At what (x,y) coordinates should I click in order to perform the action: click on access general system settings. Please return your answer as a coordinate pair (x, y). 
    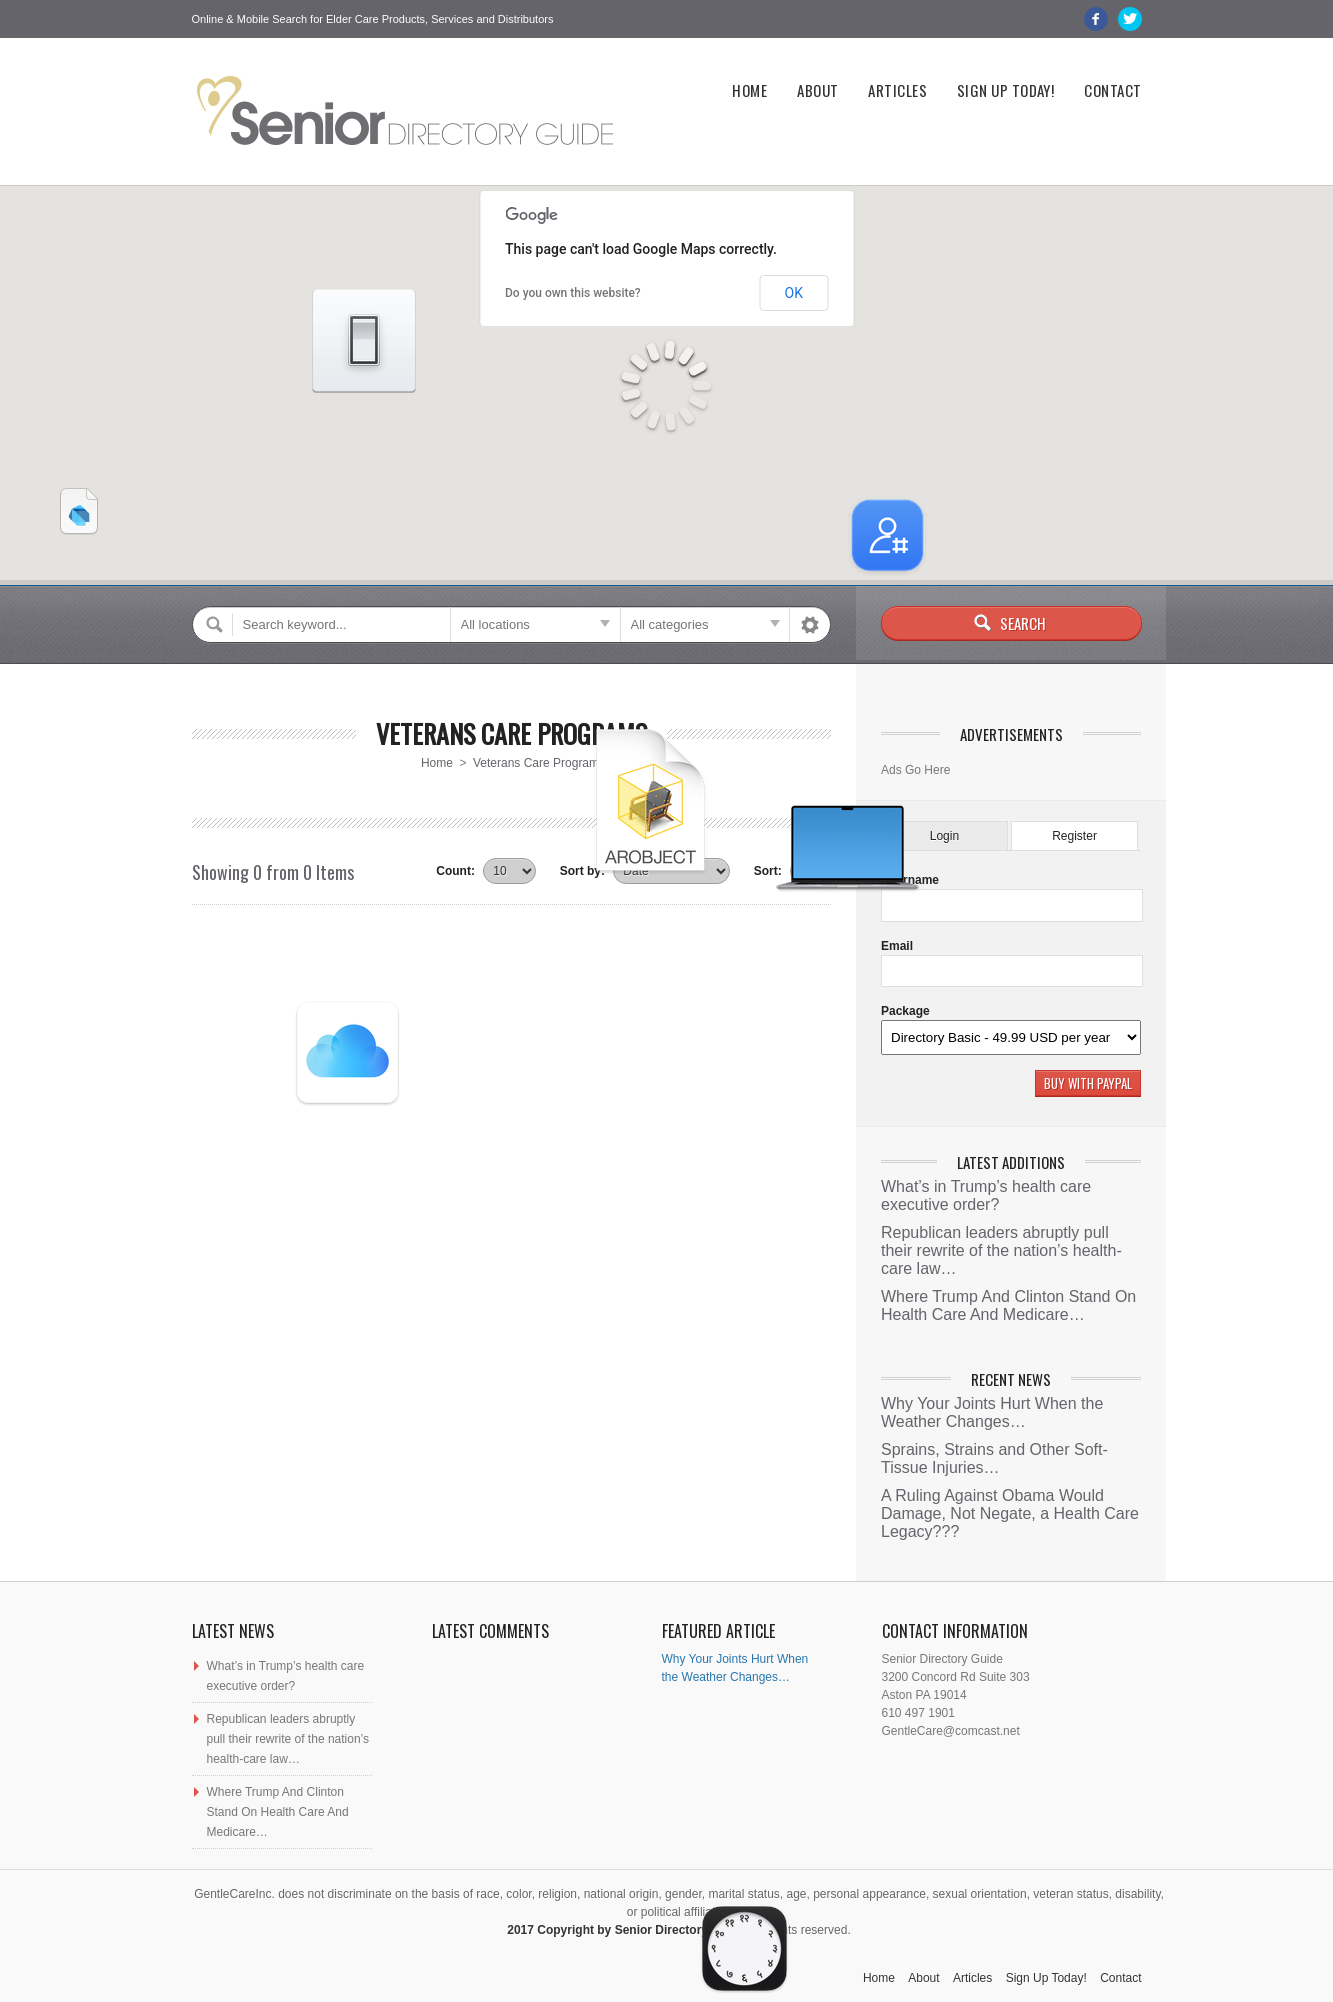
    Looking at the image, I should click on (364, 341).